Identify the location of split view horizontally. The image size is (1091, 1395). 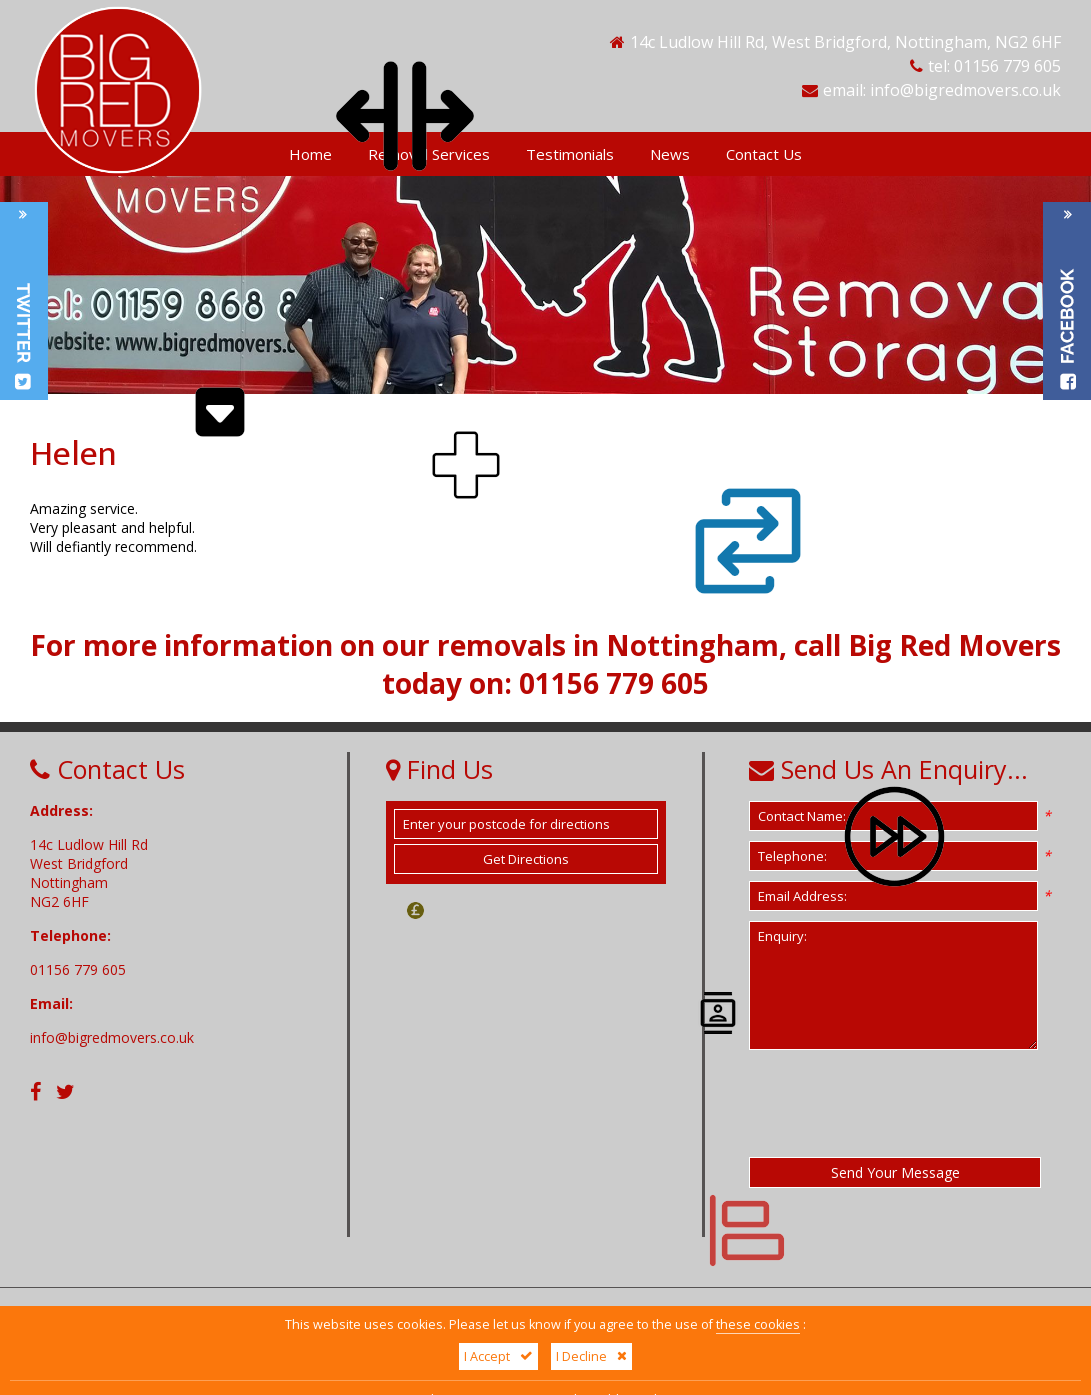
(405, 116).